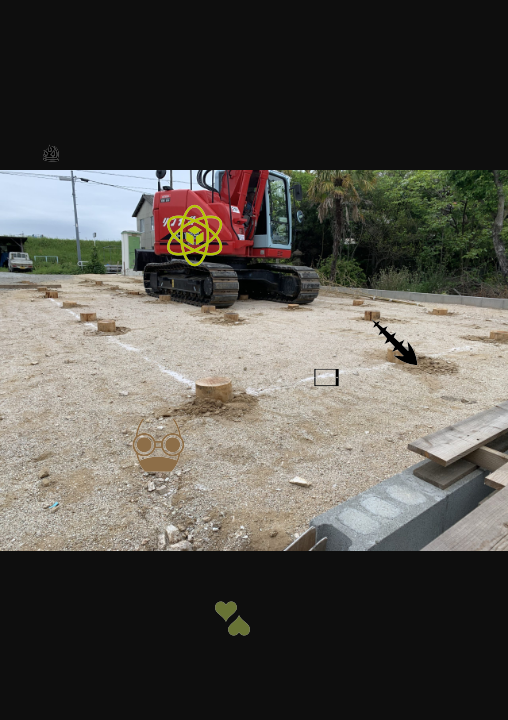  What do you see at coordinates (326, 377) in the screenshot?
I see `switch to tablet view or layout` at bounding box center [326, 377].